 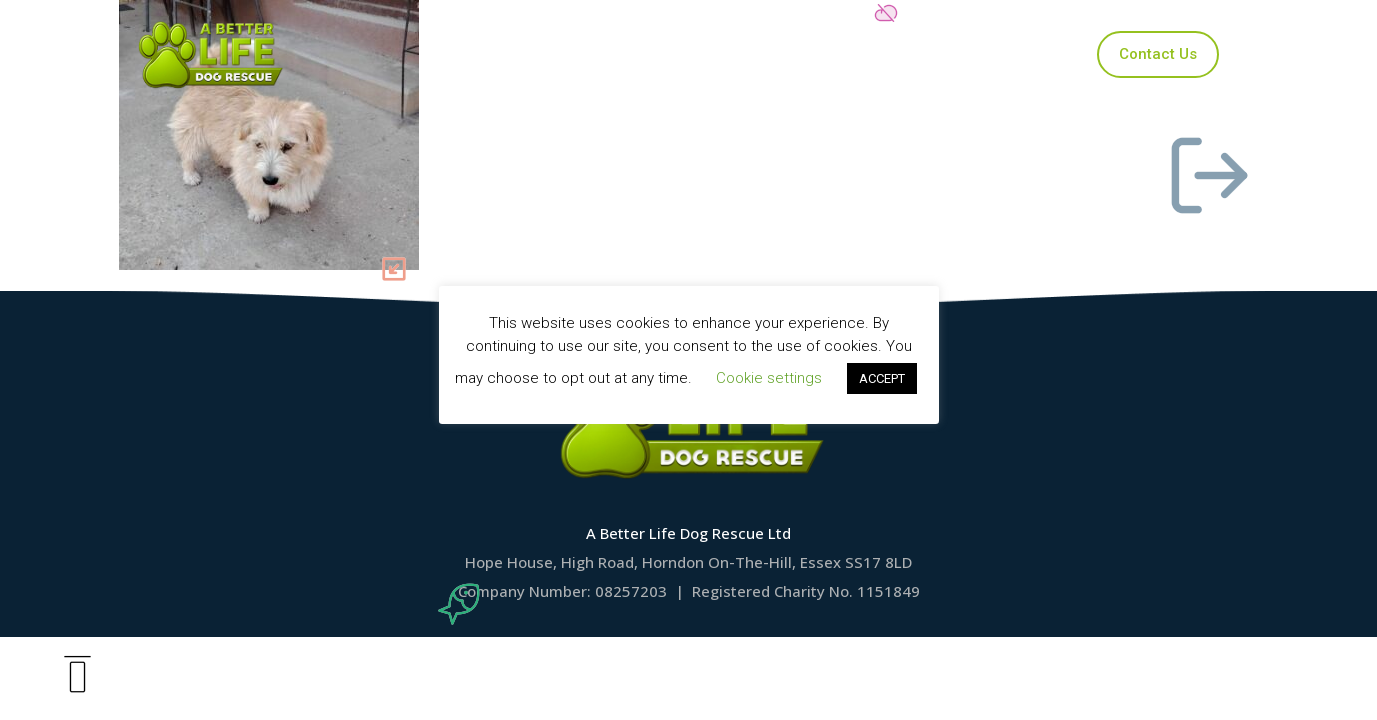 What do you see at coordinates (77, 673) in the screenshot?
I see `align object to top edge` at bounding box center [77, 673].